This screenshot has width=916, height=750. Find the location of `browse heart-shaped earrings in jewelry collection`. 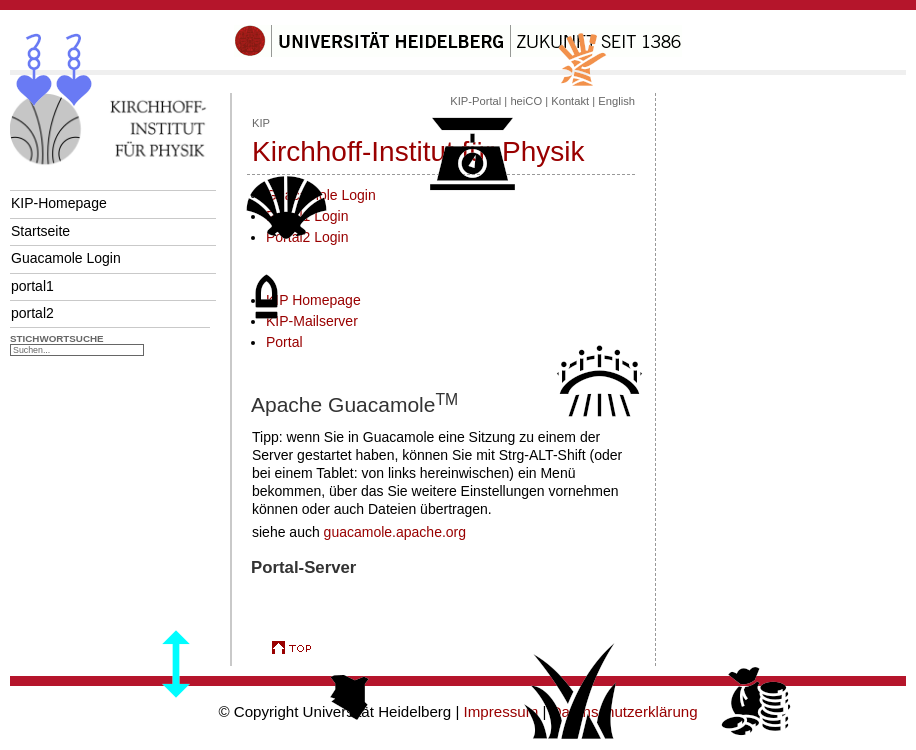

browse heart-shaped earrings in jewelry collection is located at coordinates (54, 70).